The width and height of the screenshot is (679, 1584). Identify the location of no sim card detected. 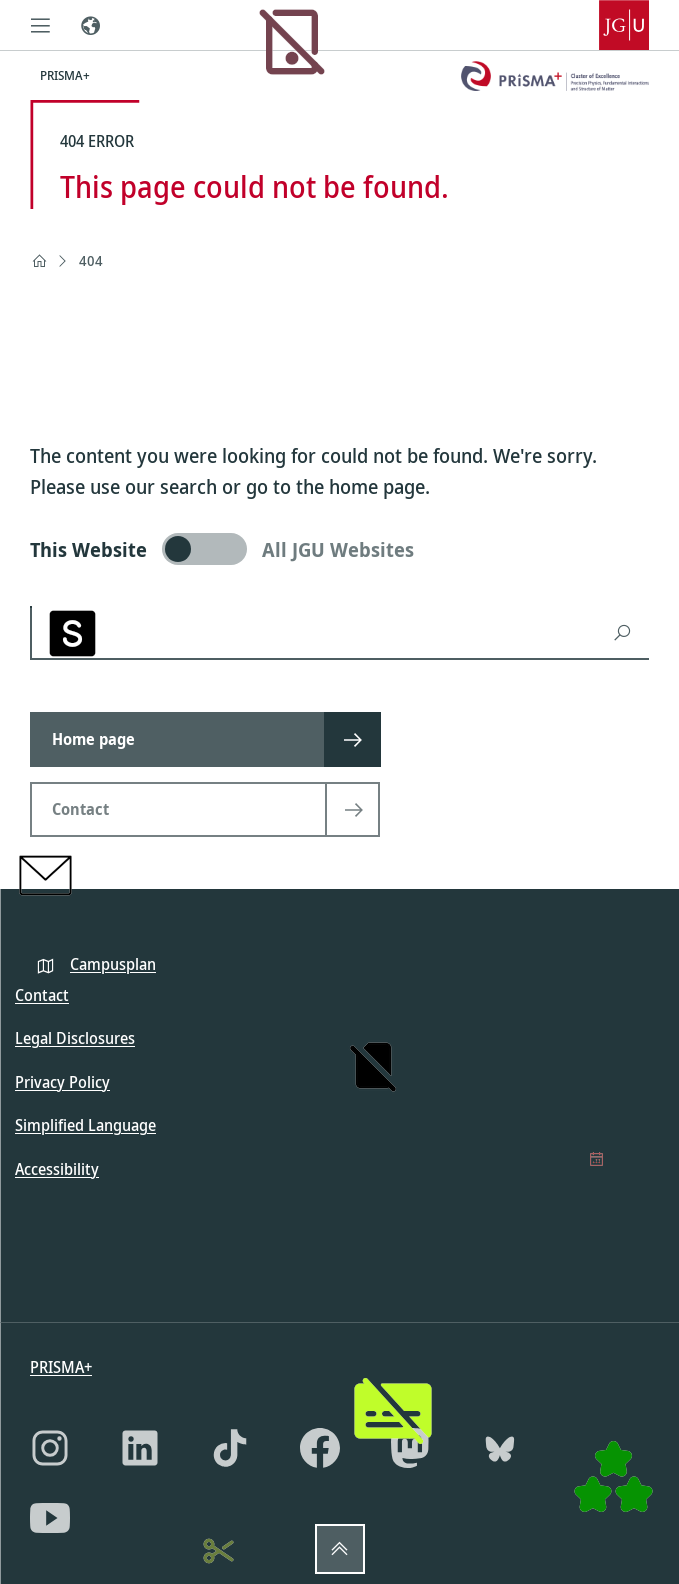
(373, 1065).